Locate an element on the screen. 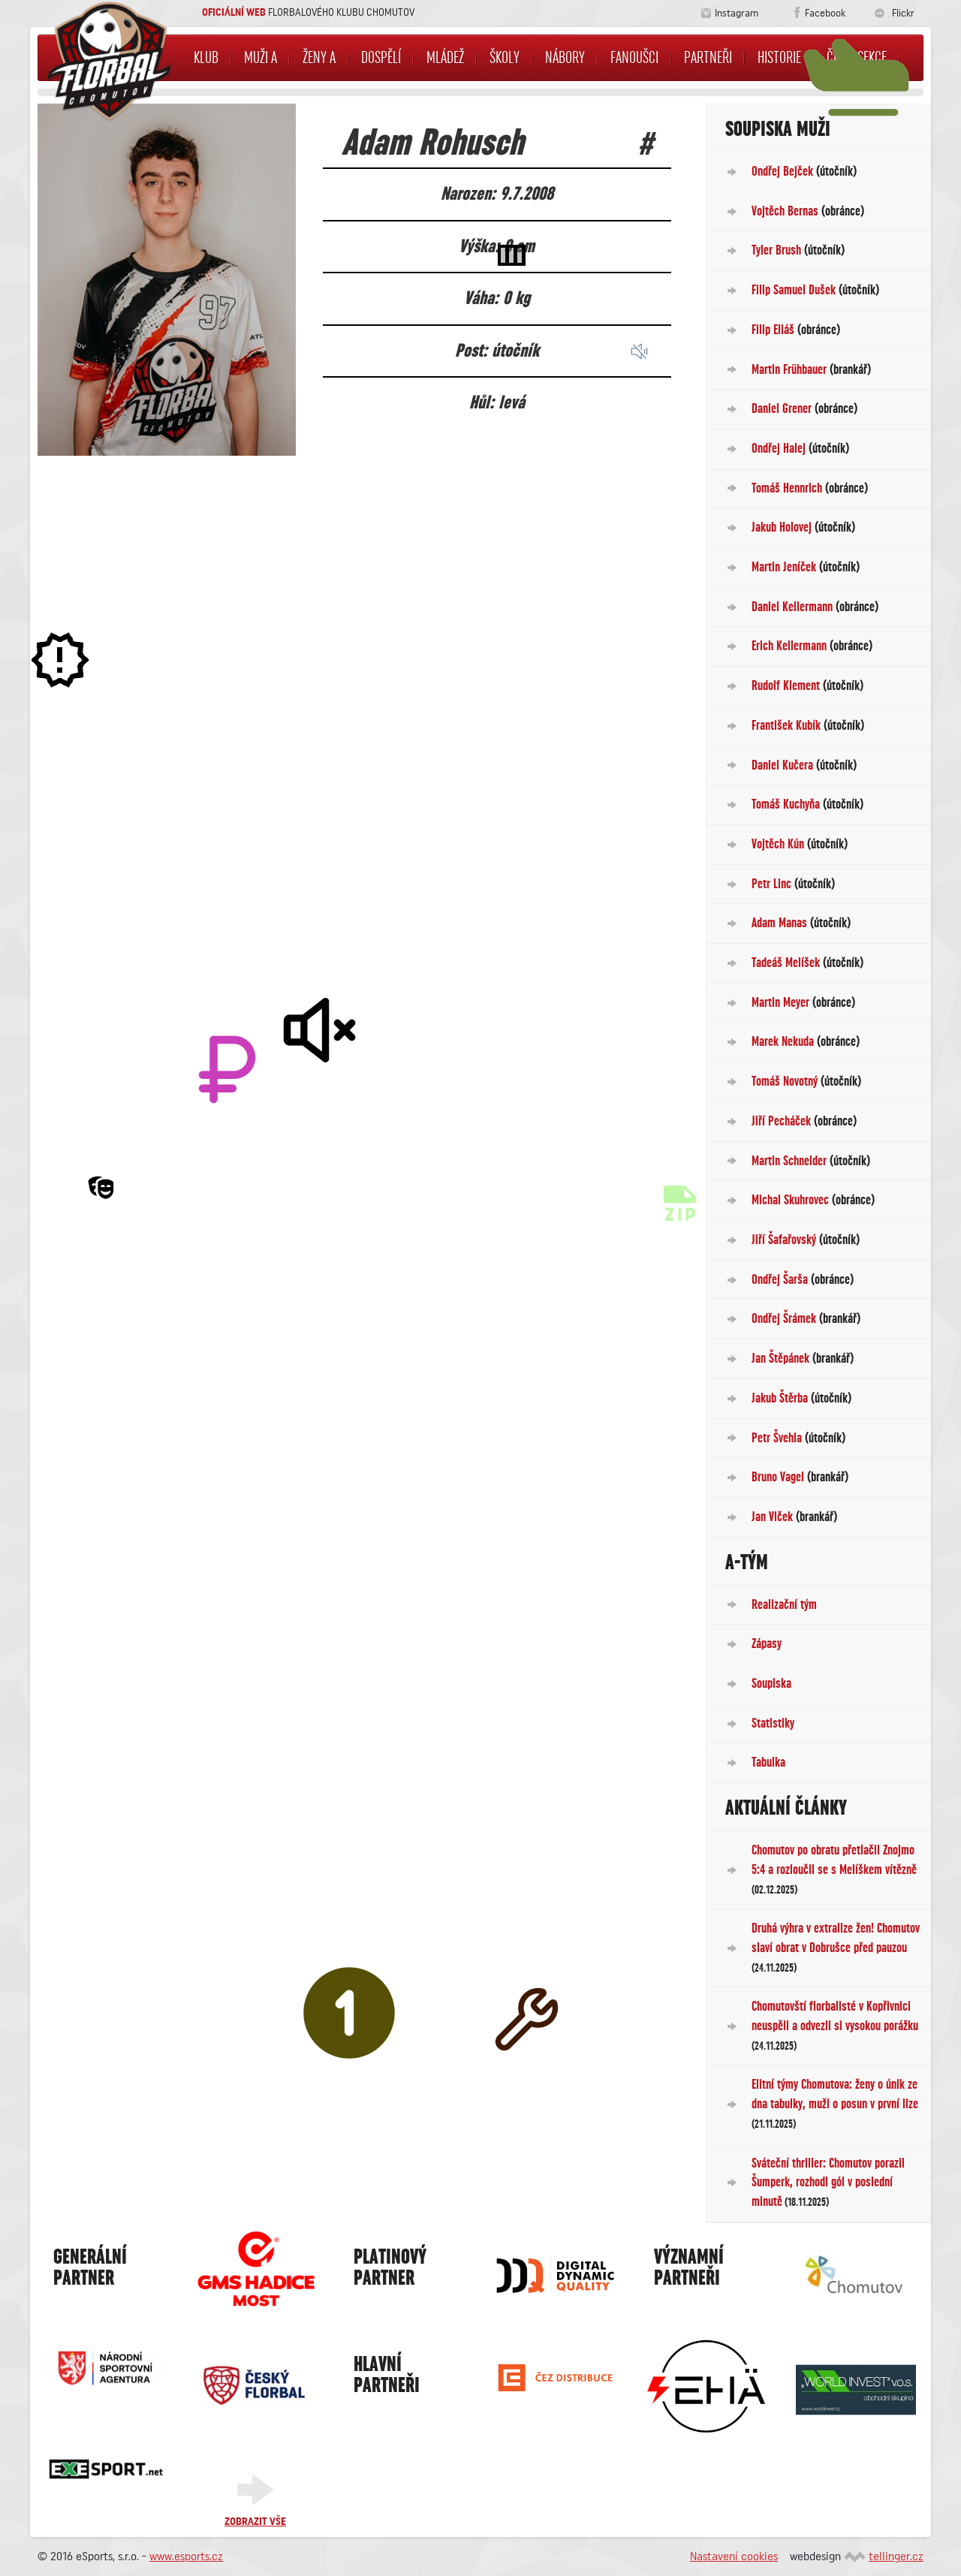 The image size is (961, 2576). indicates flight mode is active is located at coordinates (856, 74).